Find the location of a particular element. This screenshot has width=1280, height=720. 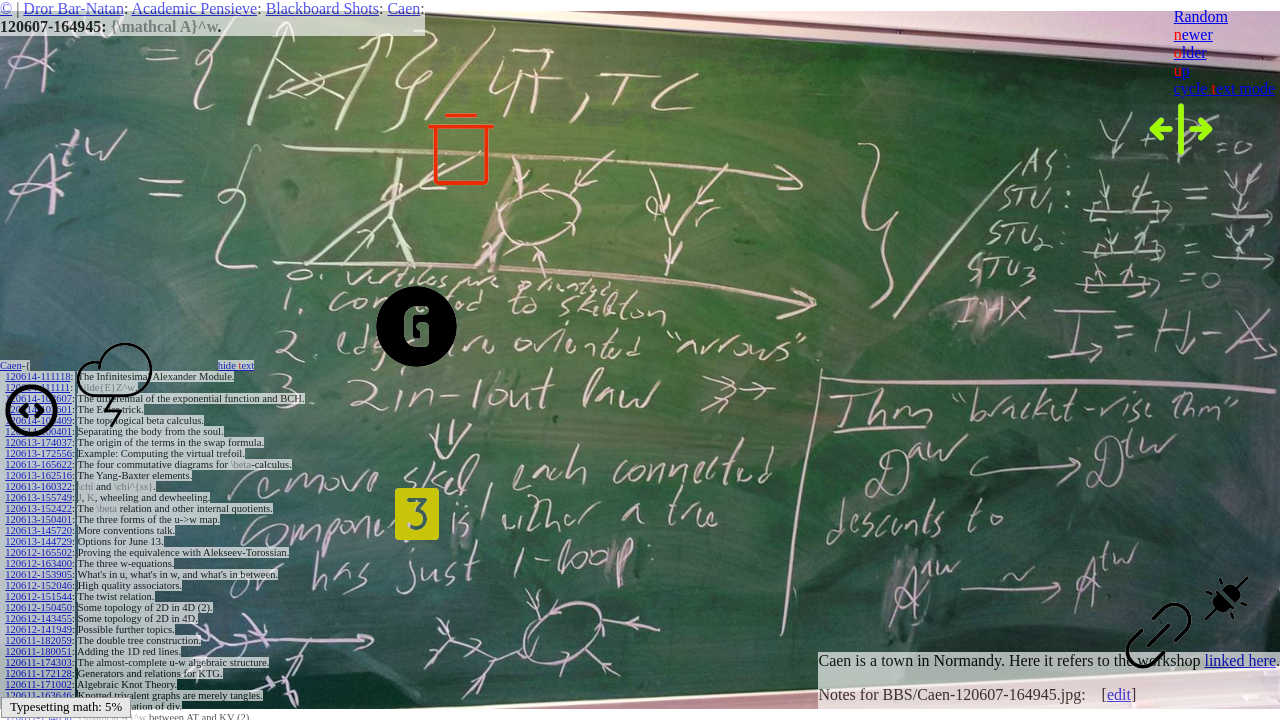

google account or service indicator is located at coordinates (416, 326).